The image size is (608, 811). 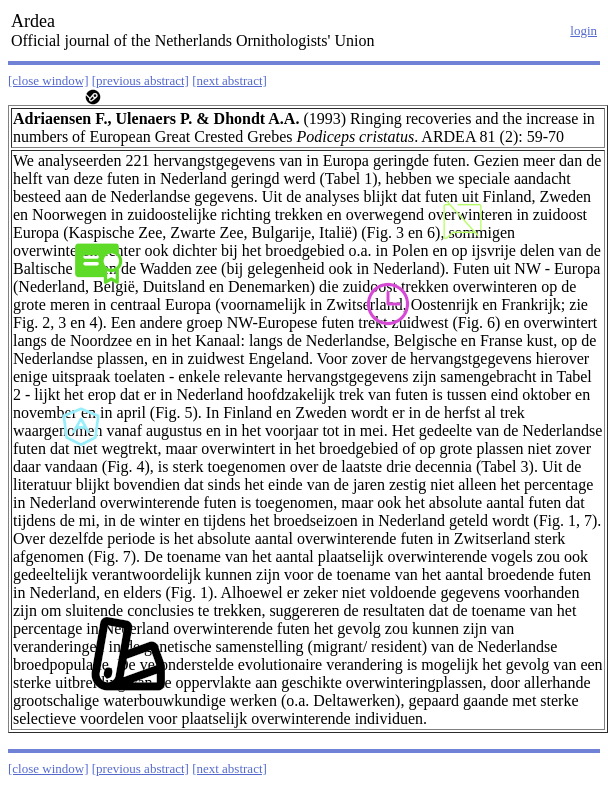 I want to click on Angular framework logo, so click(x=81, y=426).